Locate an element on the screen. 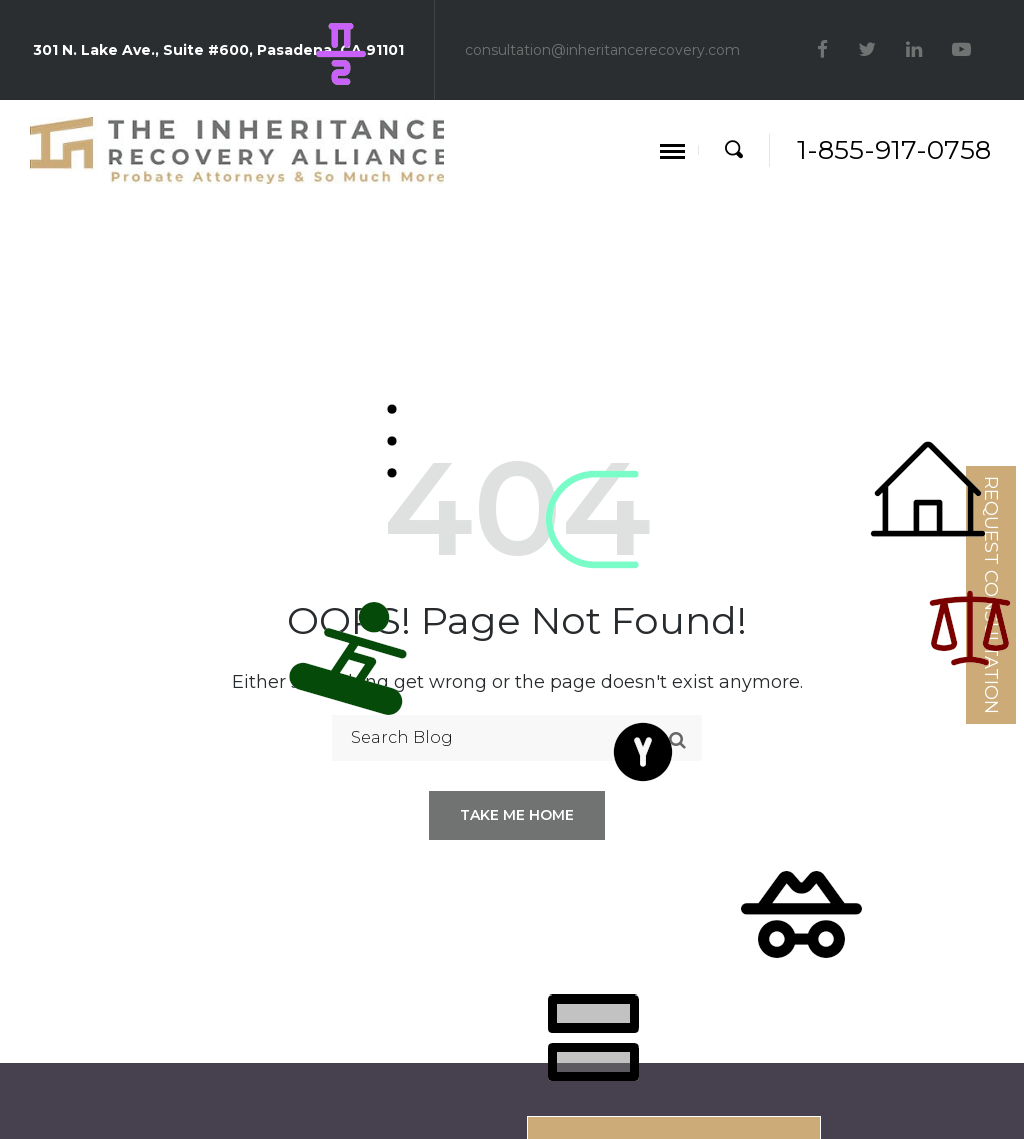 The image size is (1024, 1139). view agenda or schedule items is located at coordinates (596, 1038).